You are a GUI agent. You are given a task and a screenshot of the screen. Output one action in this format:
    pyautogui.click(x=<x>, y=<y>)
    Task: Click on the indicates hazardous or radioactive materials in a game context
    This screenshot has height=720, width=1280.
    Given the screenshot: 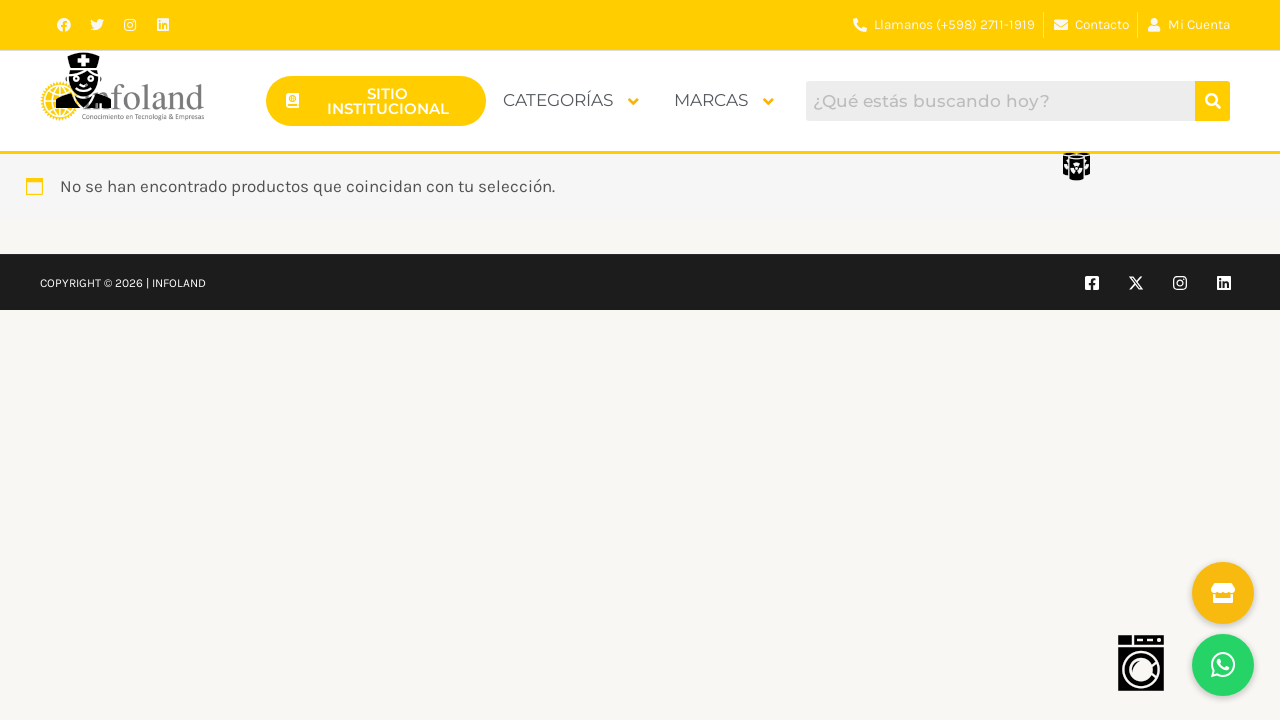 What is the action you would take?
    pyautogui.click(x=1076, y=166)
    